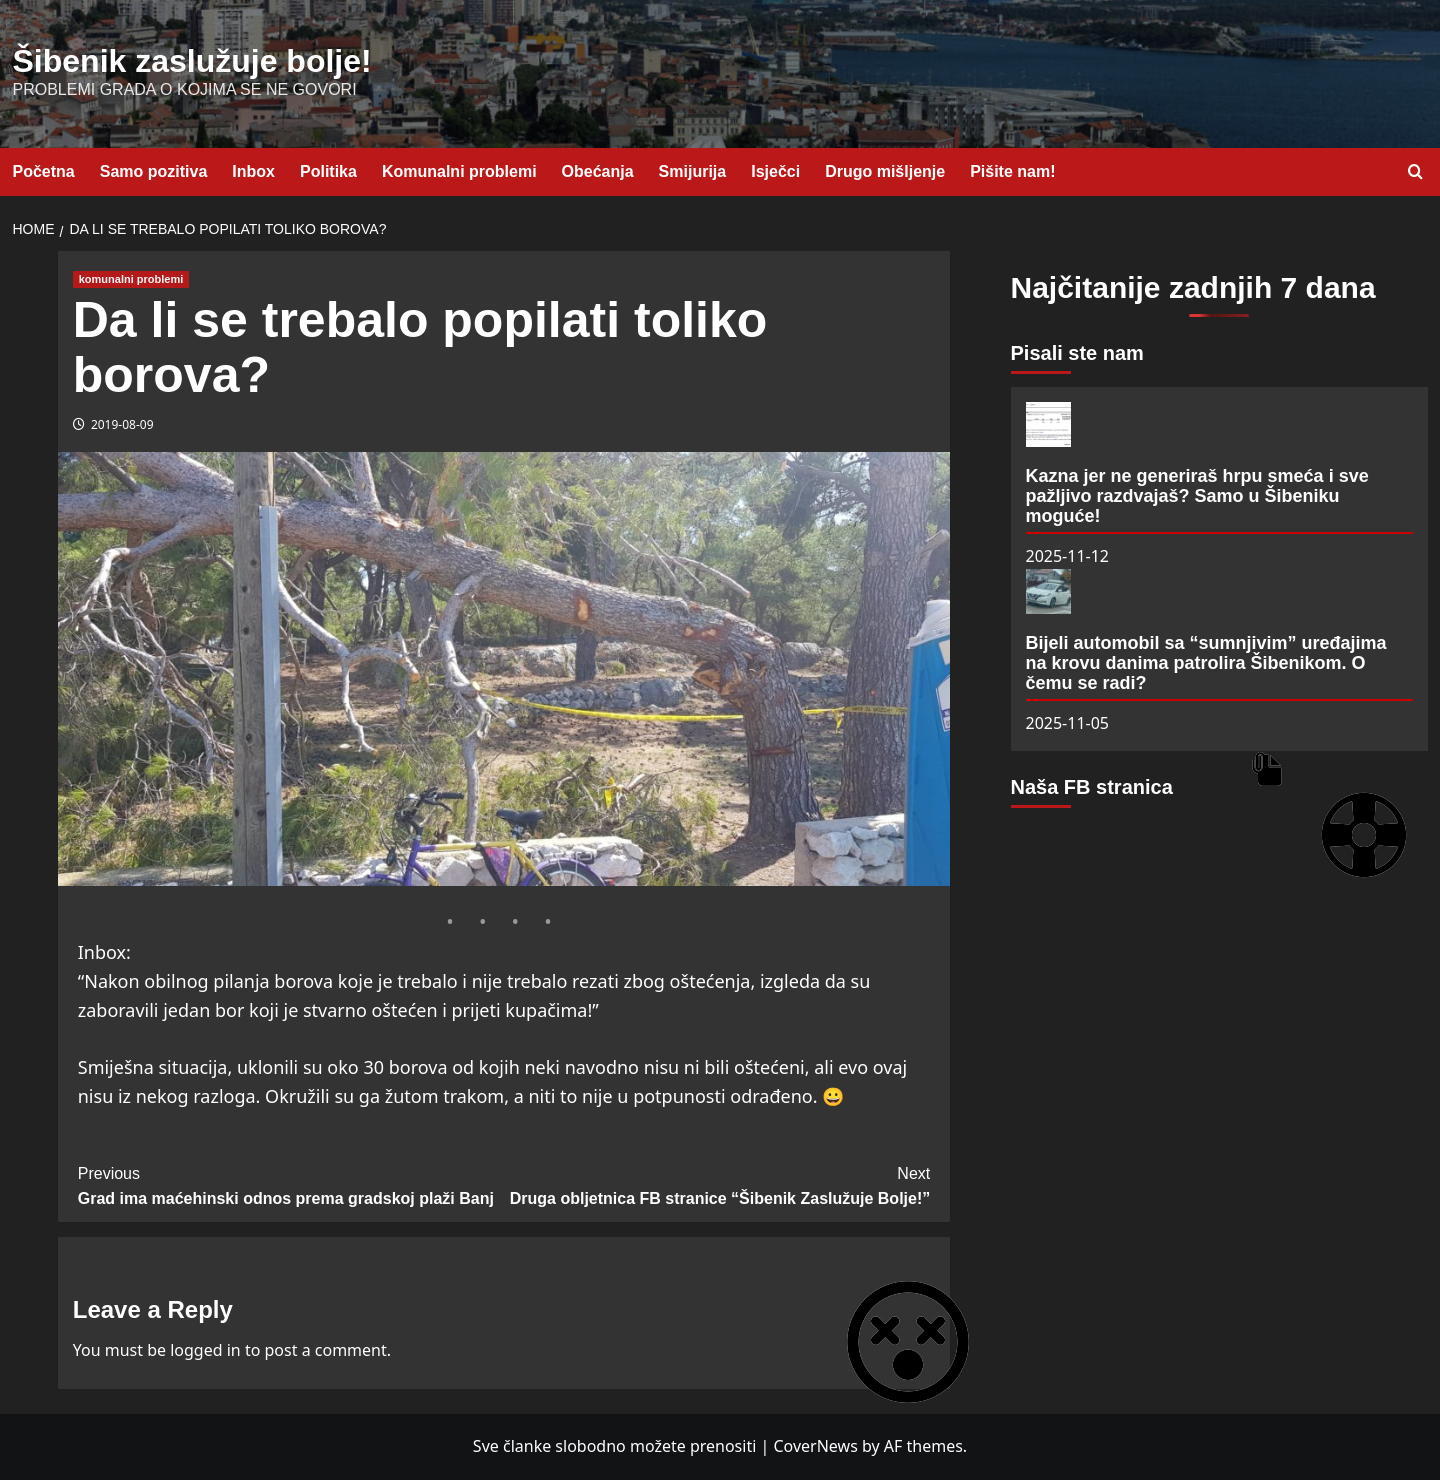 This screenshot has height=1480, width=1440. I want to click on access help or support center, so click(1364, 835).